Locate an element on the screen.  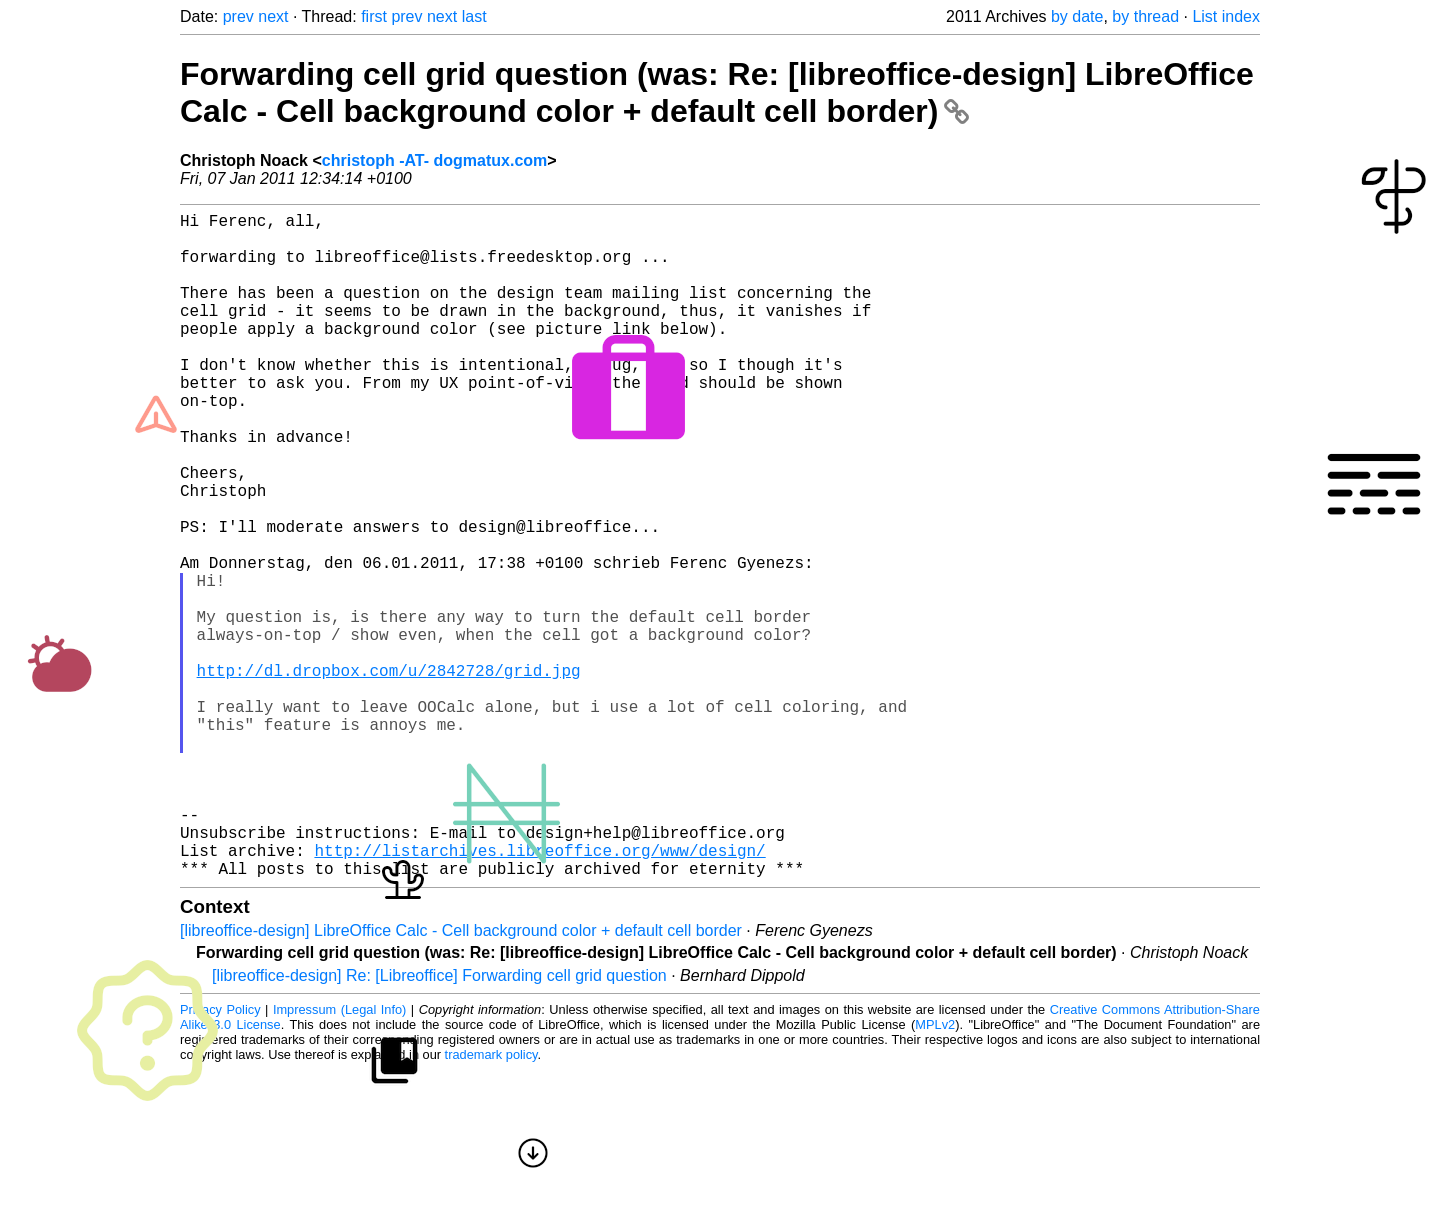
indicates Nigerian naira currency is located at coordinates (506, 813).